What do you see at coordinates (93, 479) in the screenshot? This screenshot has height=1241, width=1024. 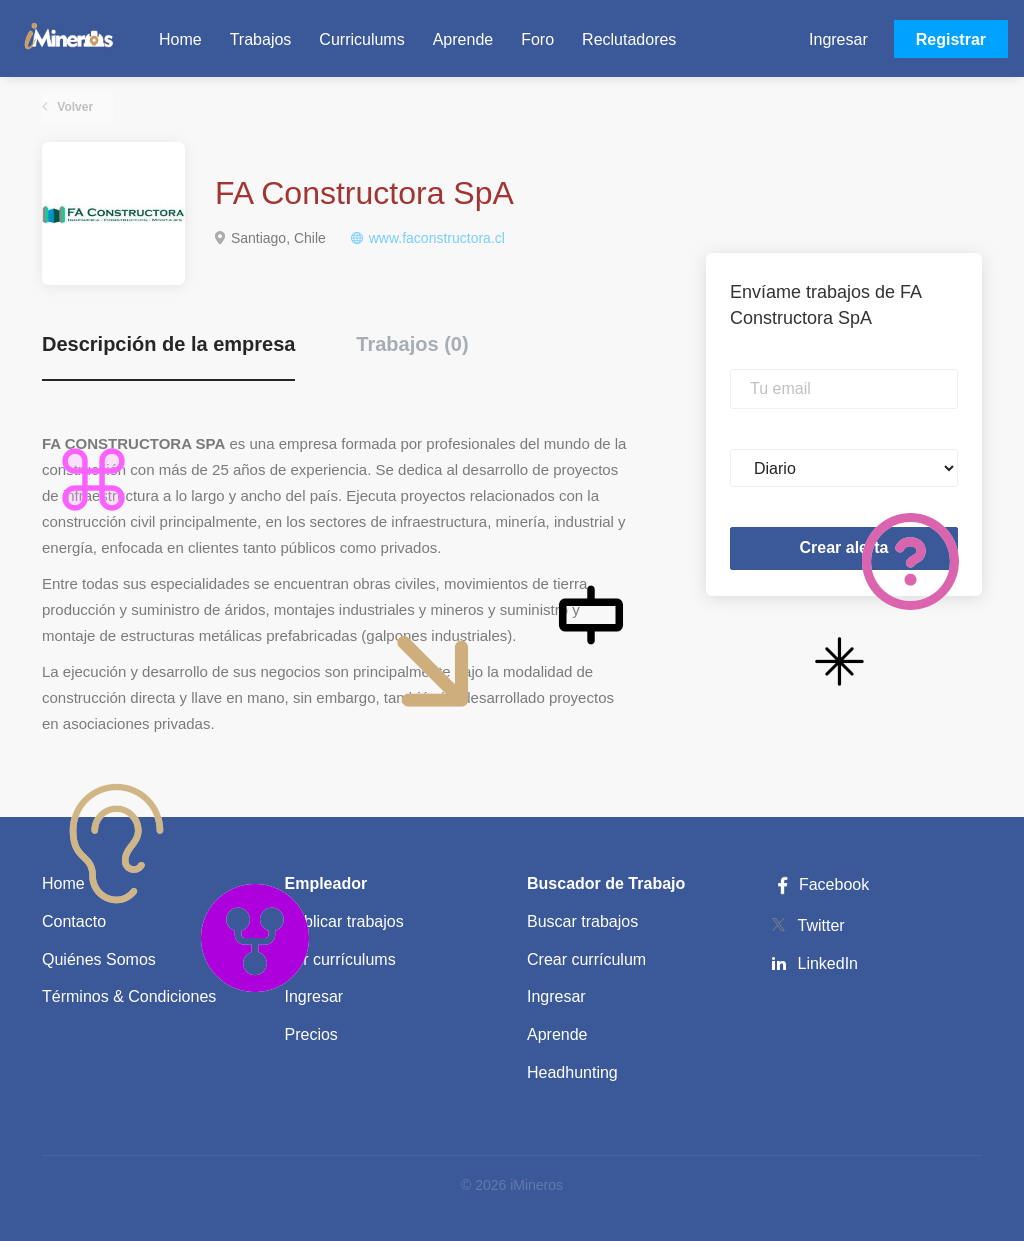 I see `execute a keyboard command shortcut` at bounding box center [93, 479].